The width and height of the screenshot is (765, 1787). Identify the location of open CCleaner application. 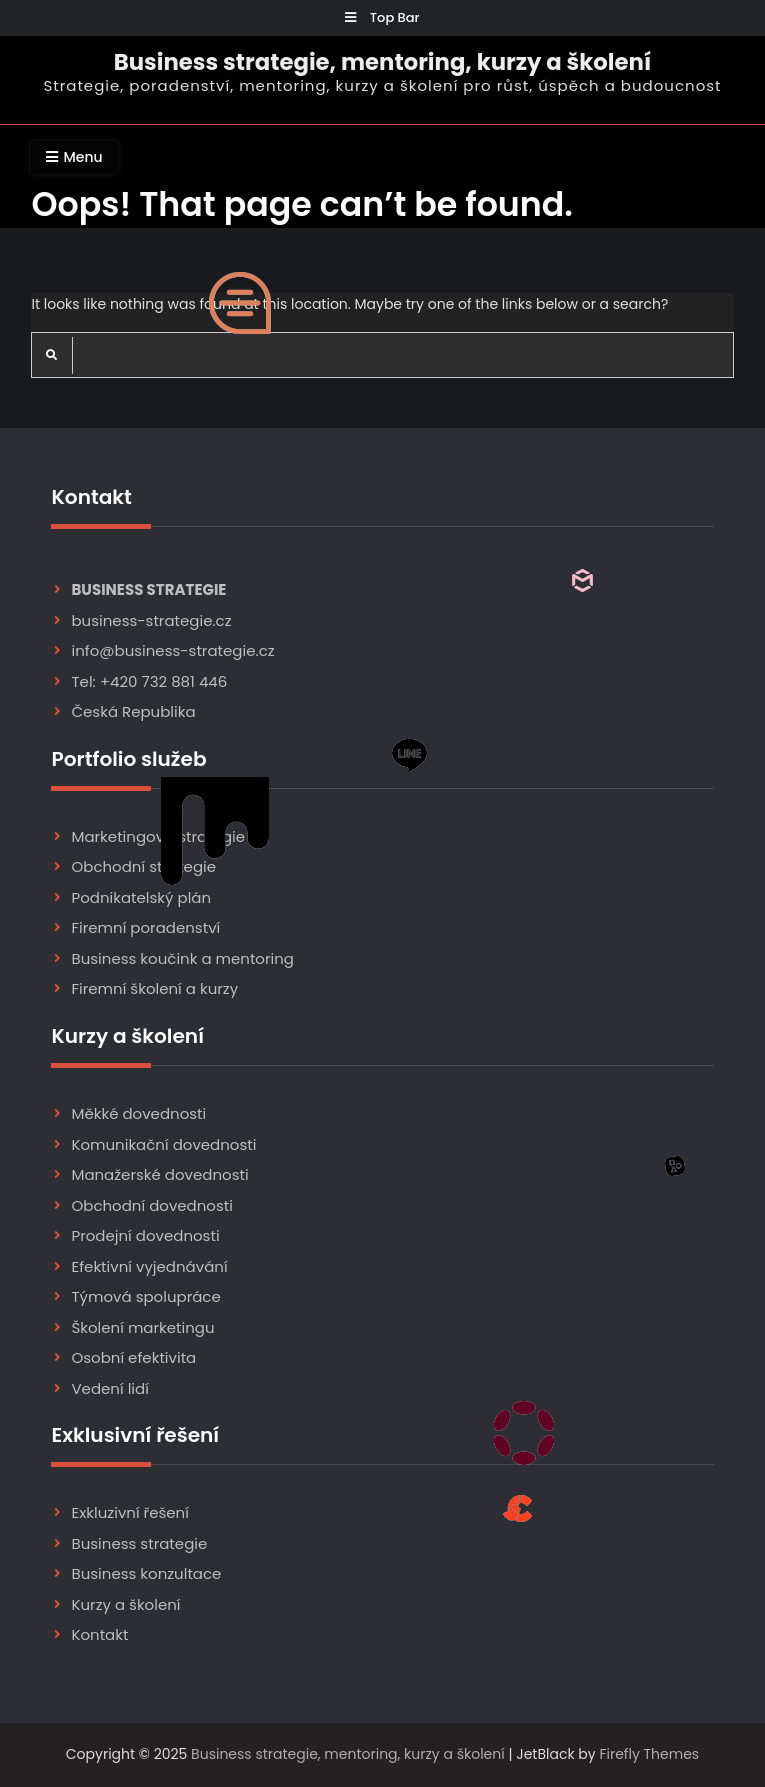
(517, 1508).